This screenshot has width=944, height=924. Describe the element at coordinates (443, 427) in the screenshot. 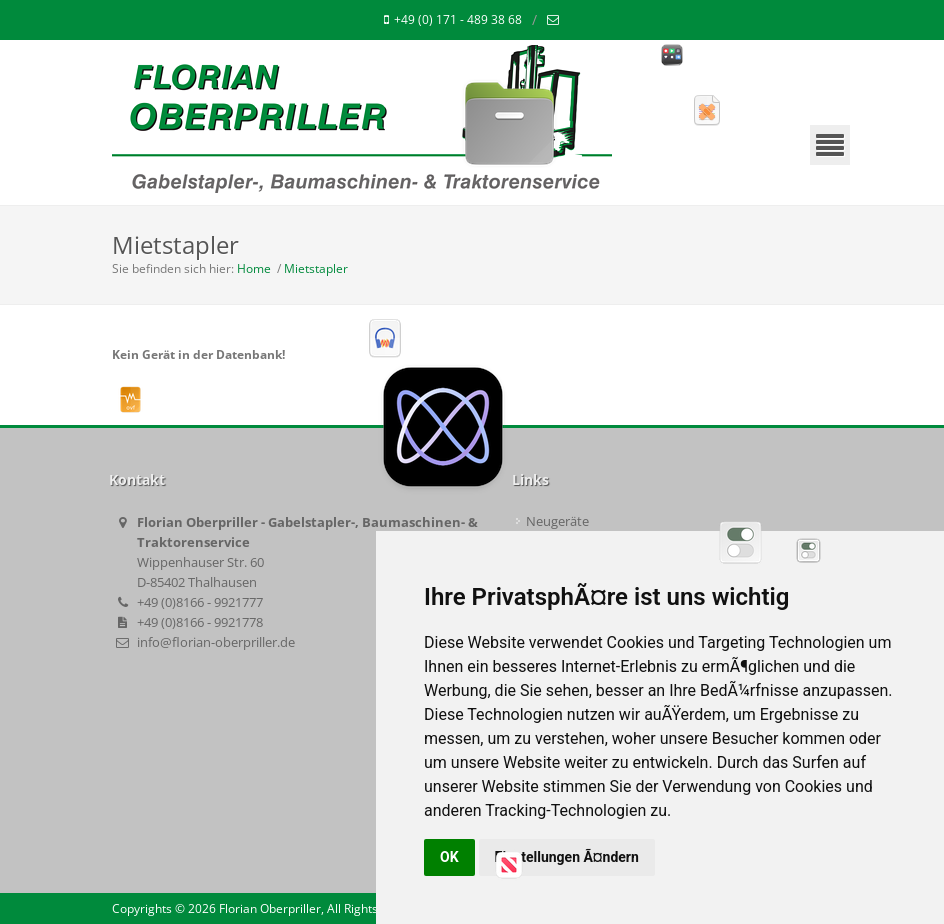

I see `open ladybird web browser` at that location.